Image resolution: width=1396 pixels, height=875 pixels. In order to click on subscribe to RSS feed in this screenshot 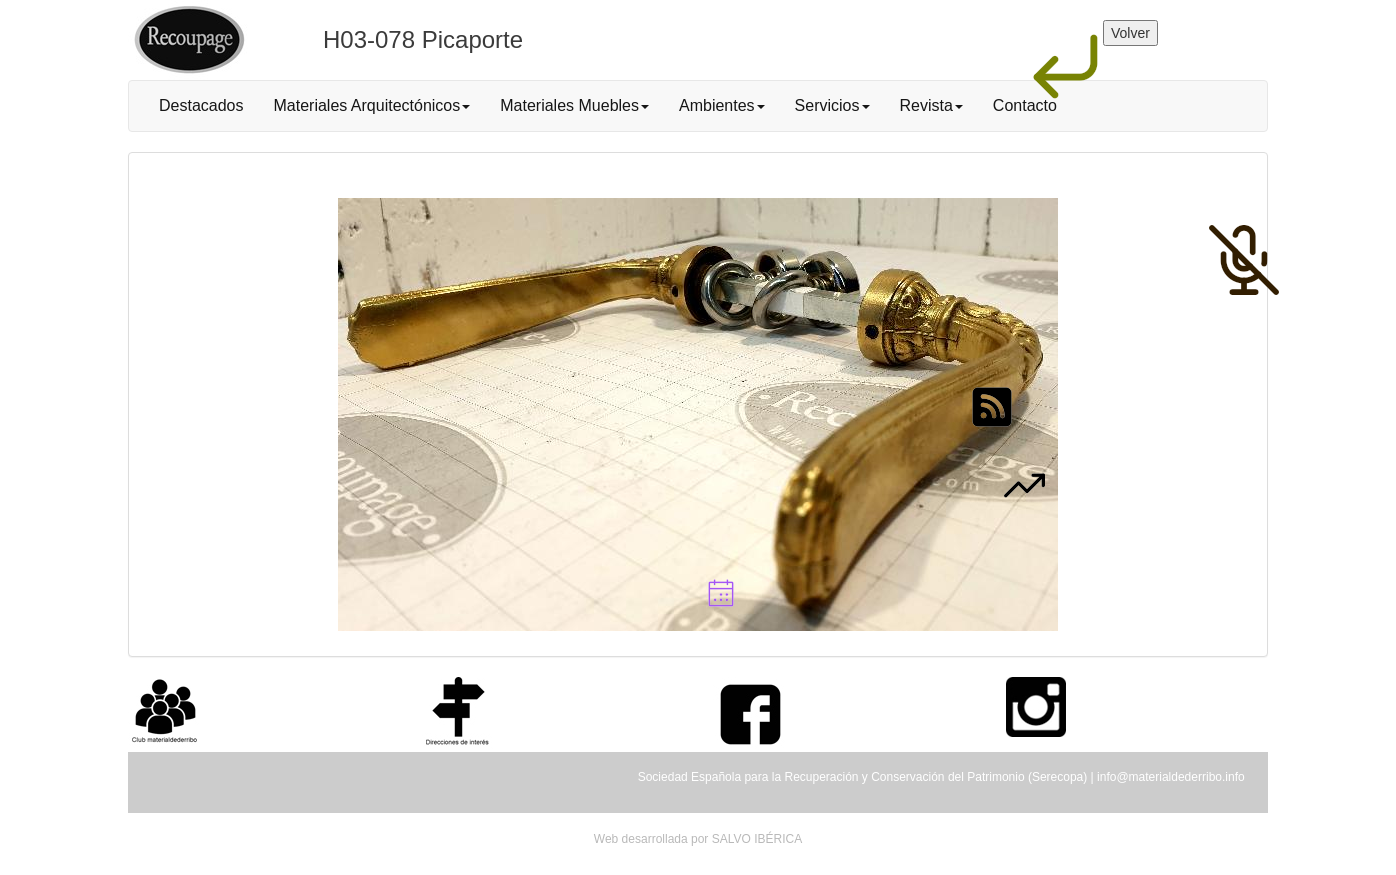, I will do `click(992, 407)`.